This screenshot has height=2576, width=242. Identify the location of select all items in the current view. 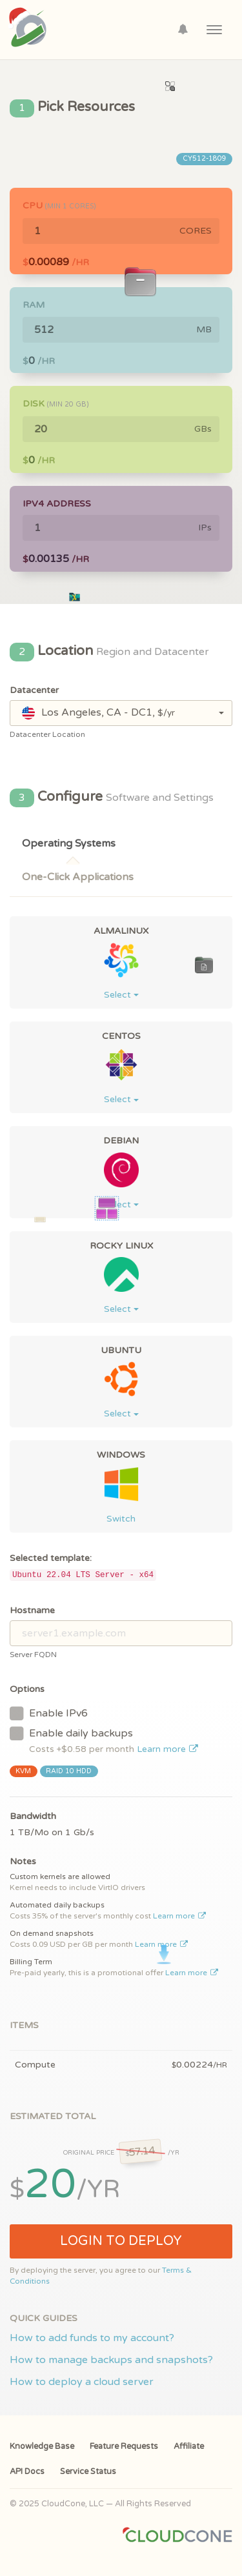
(106, 1208).